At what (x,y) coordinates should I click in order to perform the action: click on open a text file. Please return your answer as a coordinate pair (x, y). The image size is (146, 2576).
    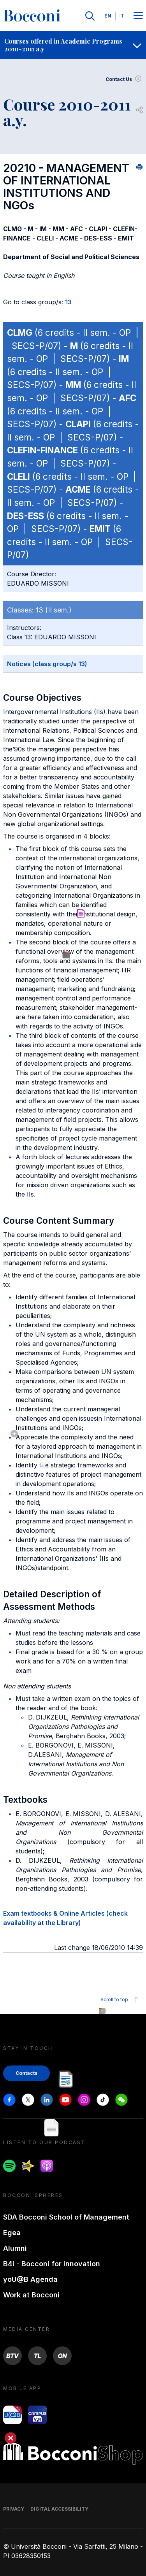
    Looking at the image, I should click on (51, 2128).